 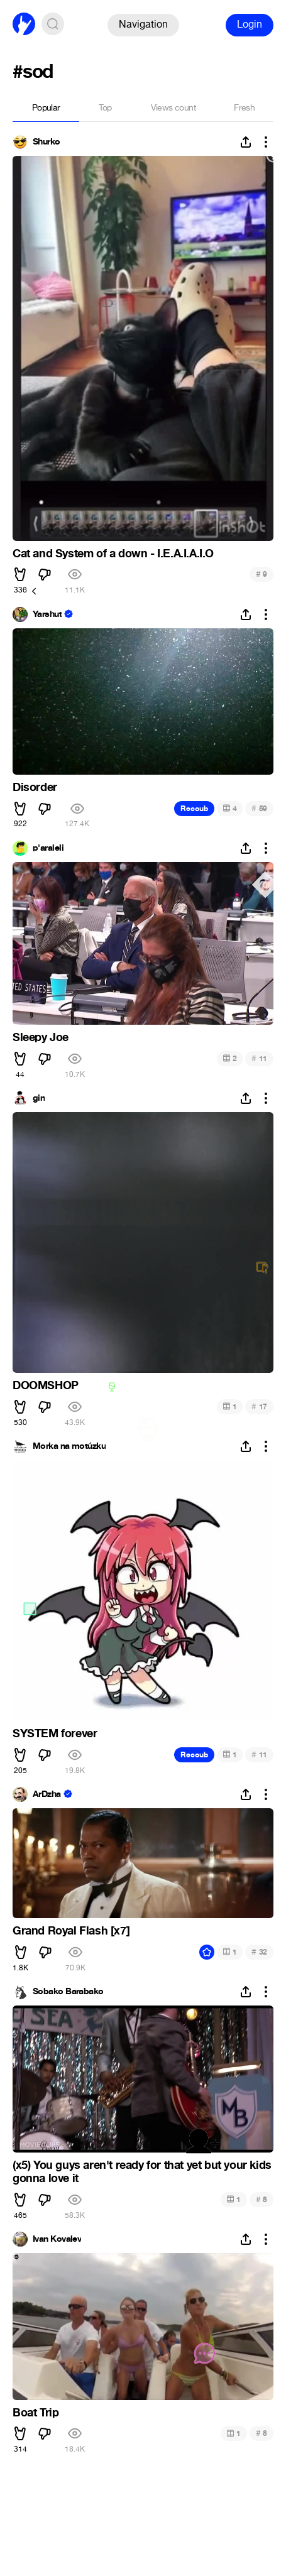 What do you see at coordinates (37, 718) in the screenshot?
I see `access more options or actions` at bounding box center [37, 718].